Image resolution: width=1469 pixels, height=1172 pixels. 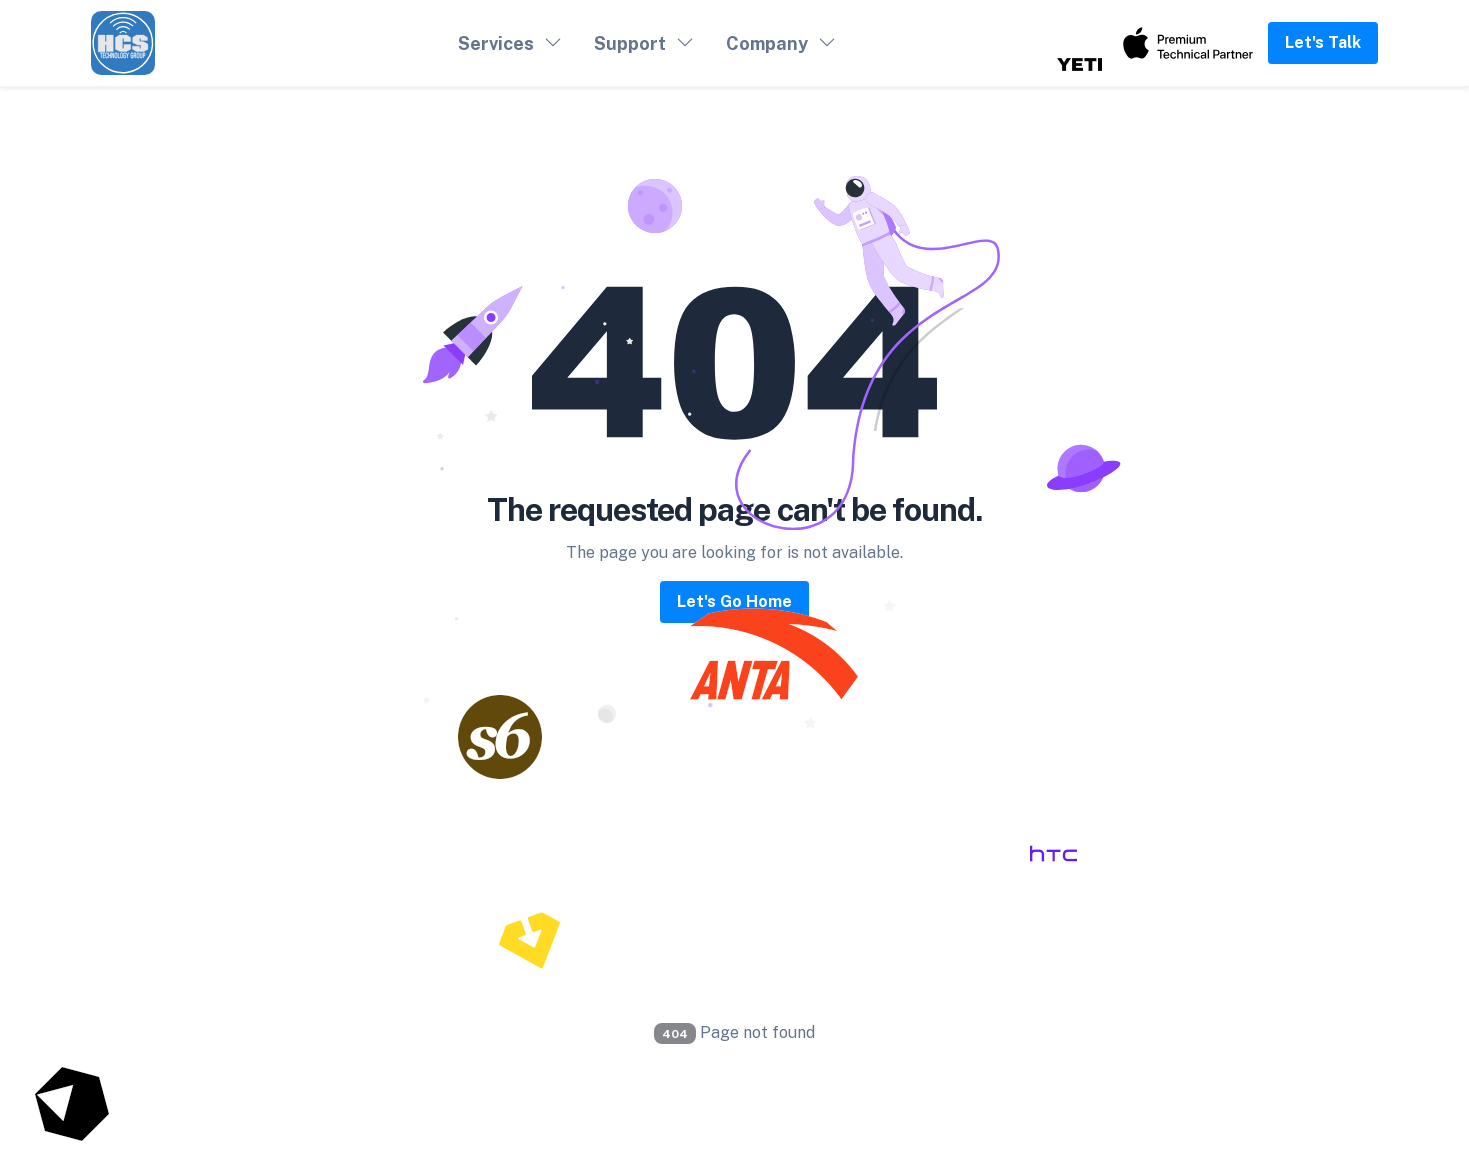 I want to click on YETI brand logo, so click(x=1079, y=64).